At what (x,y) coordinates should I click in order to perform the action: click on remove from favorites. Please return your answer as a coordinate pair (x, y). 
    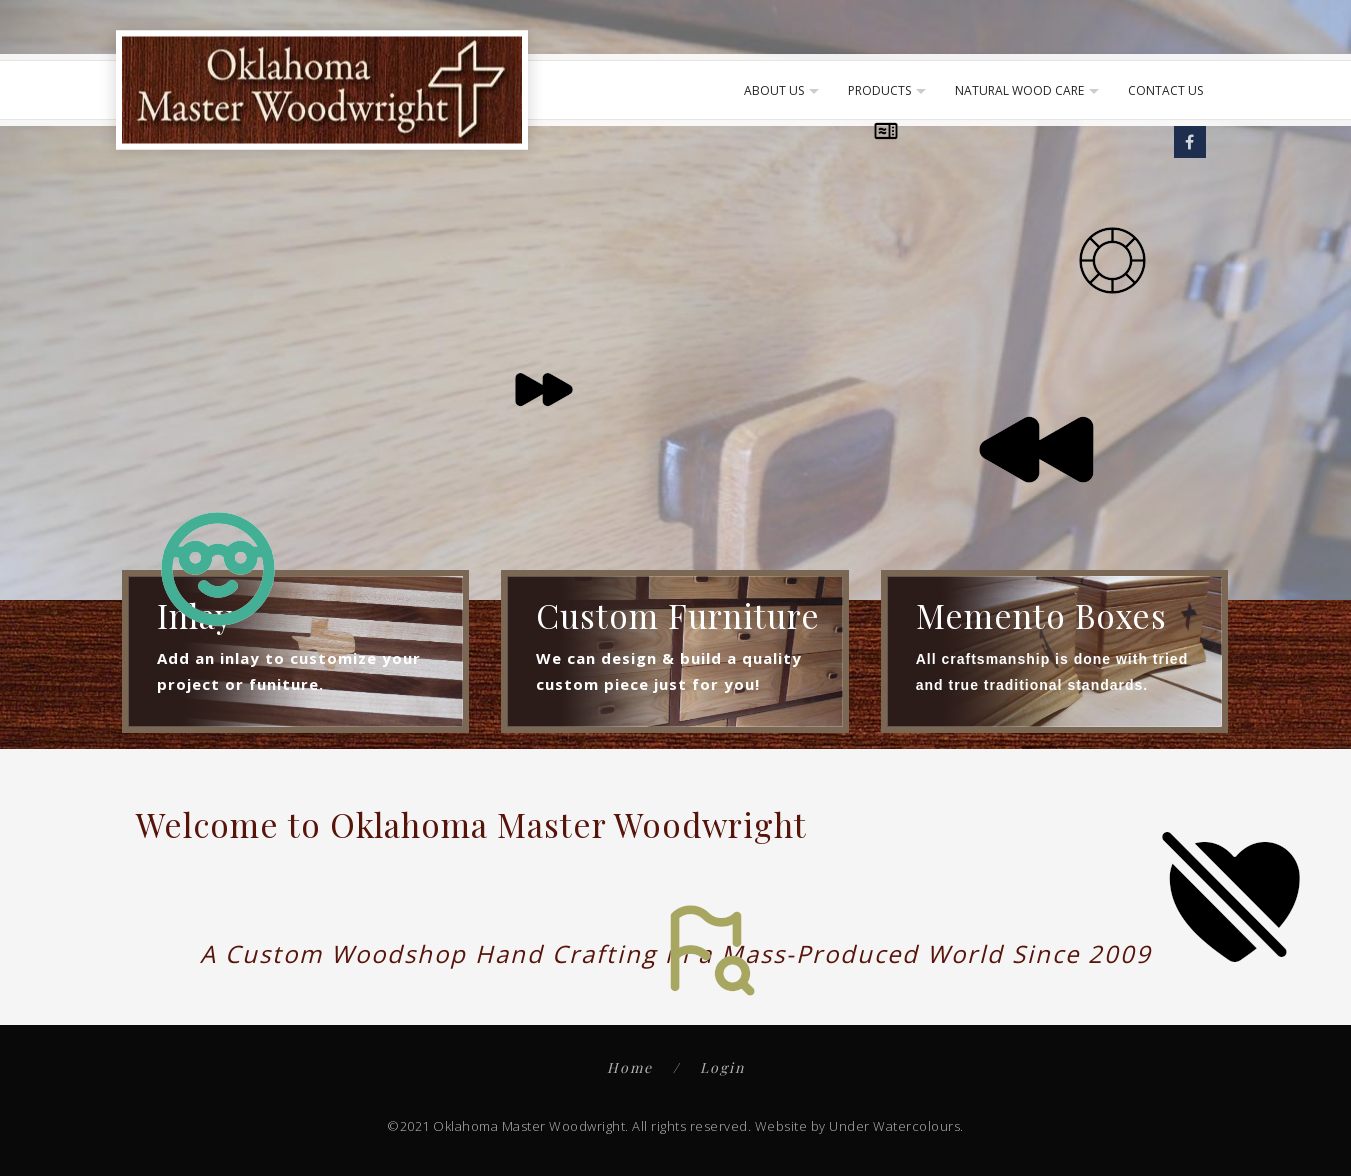
    Looking at the image, I should click on (1231, 897).